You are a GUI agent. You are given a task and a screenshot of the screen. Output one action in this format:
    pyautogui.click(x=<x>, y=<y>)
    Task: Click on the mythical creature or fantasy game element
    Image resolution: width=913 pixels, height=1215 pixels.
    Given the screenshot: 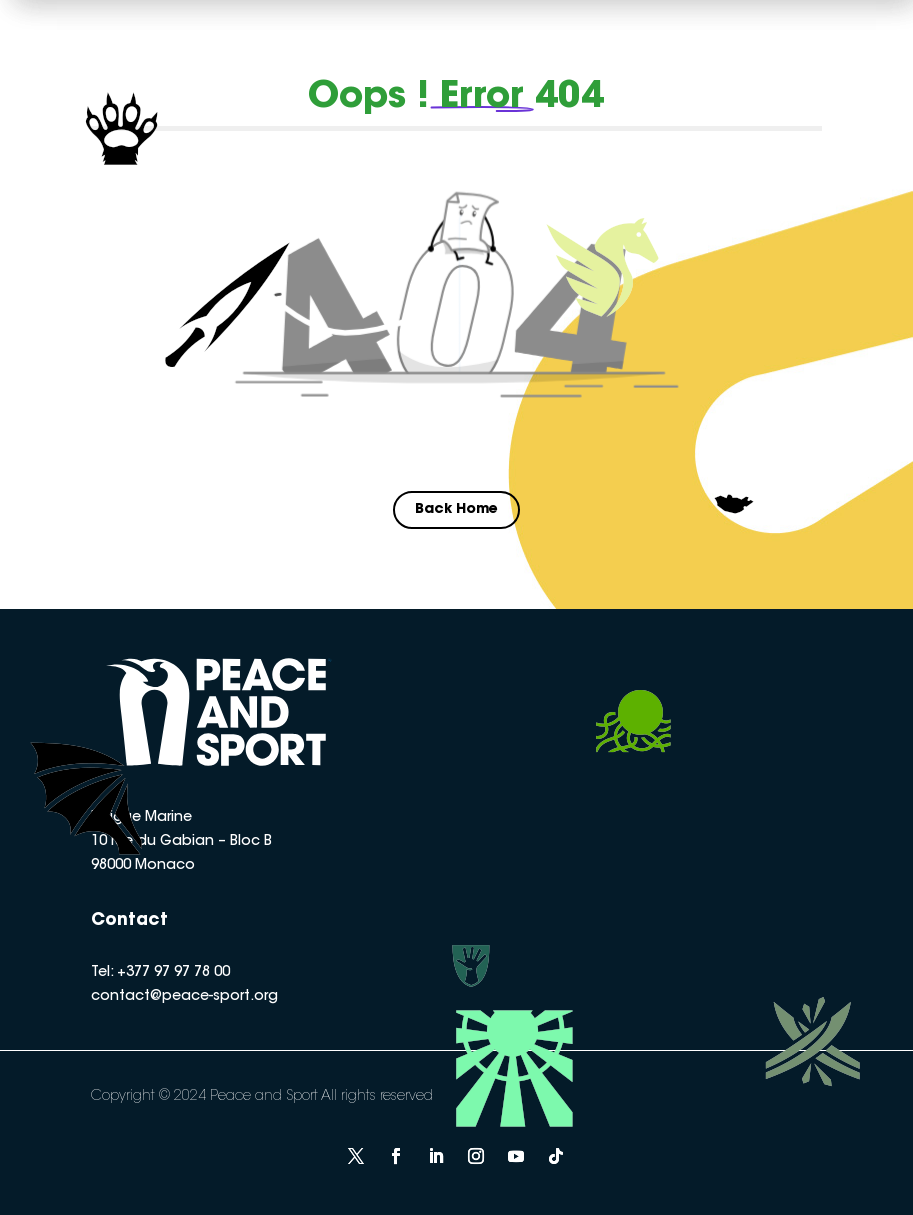 What is the action you would take?
    pyautogui.click(x=602, y=267)
    